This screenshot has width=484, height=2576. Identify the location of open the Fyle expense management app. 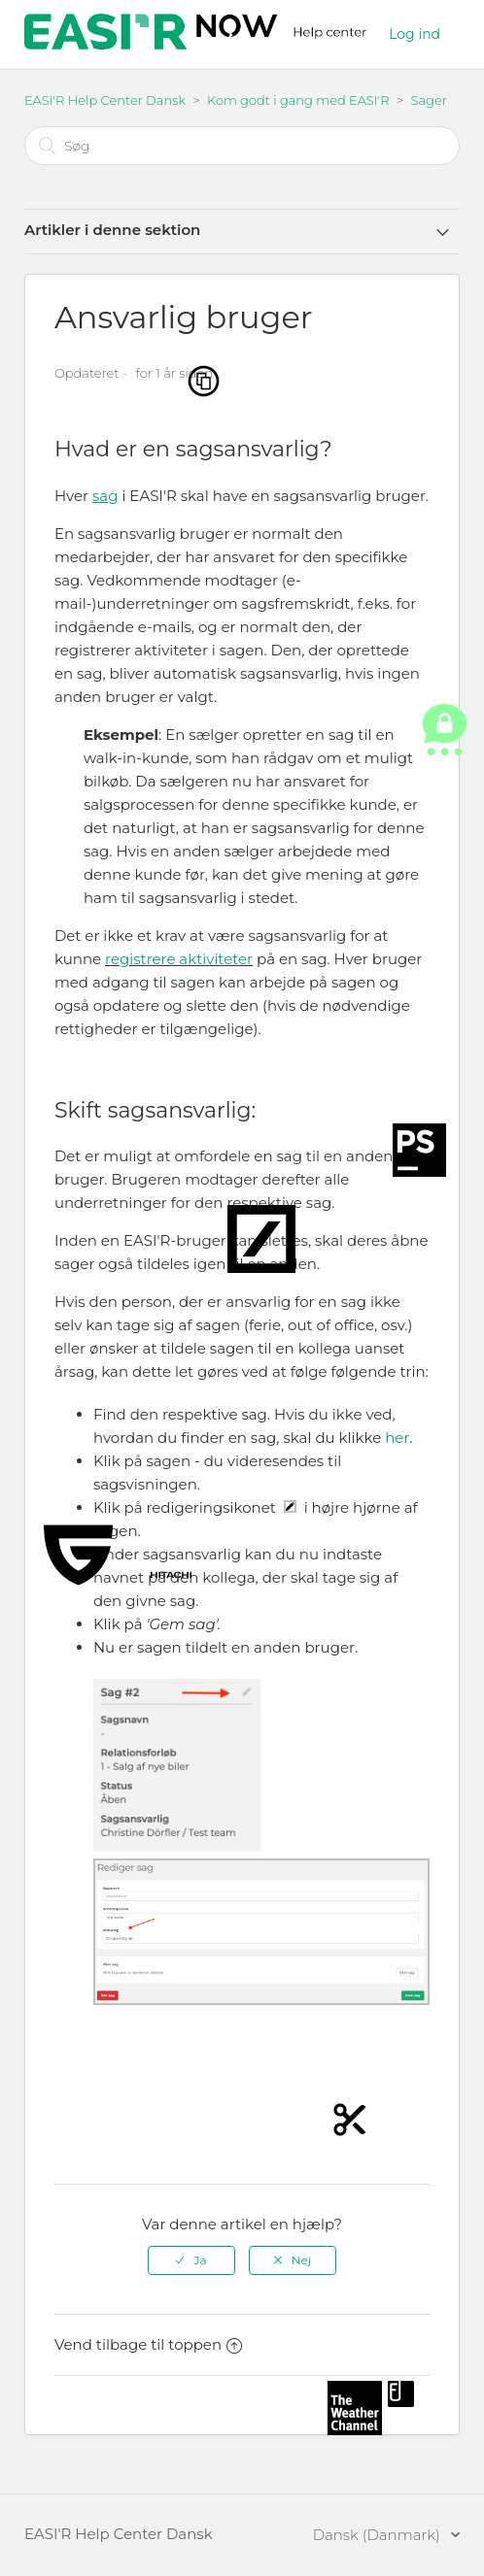
(400, 2393).